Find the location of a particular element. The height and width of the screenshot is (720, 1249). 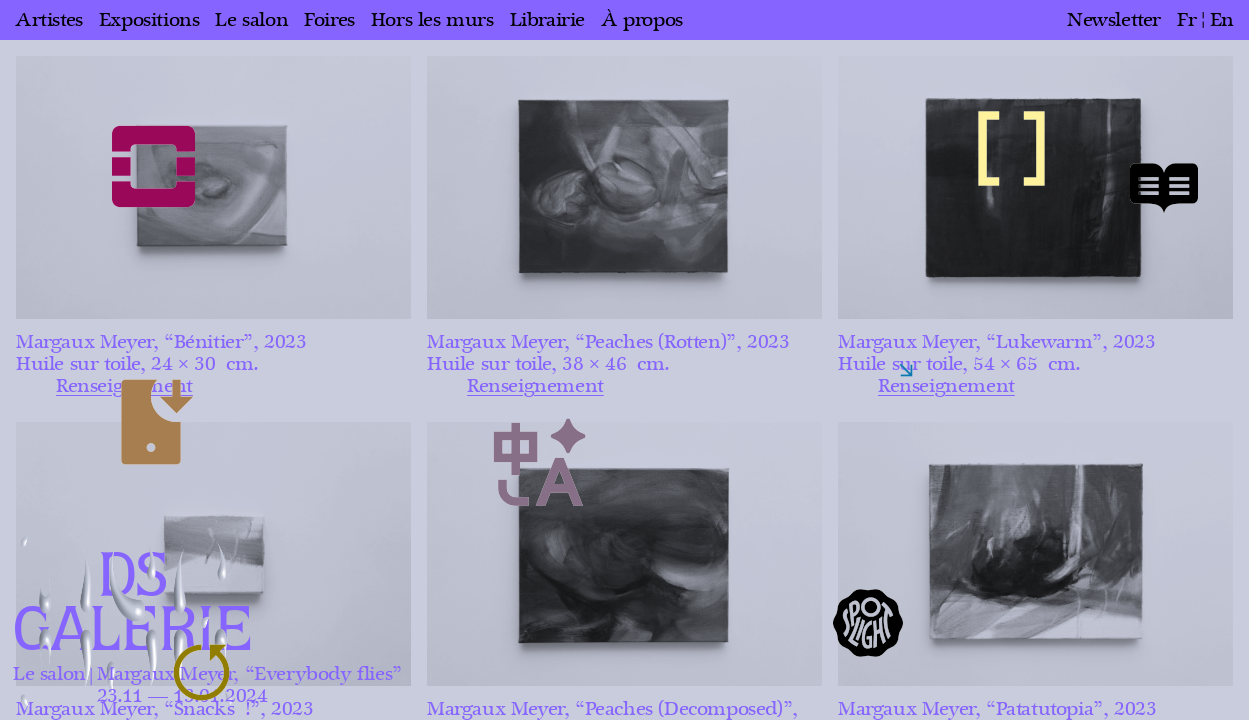

download app to mobile device is located at coordinates (151, 422).